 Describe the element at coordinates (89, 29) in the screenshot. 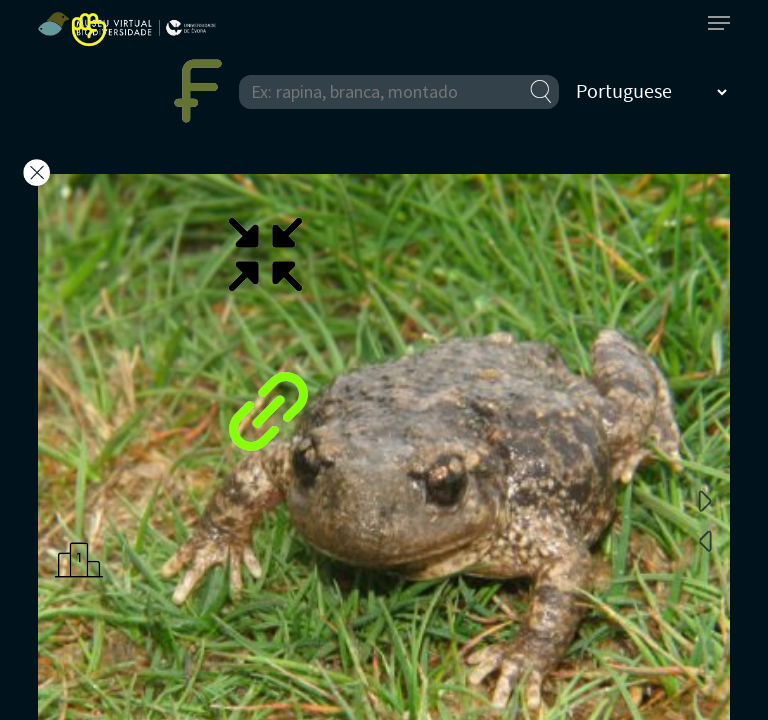

I see `show solidarity or support` at that location.